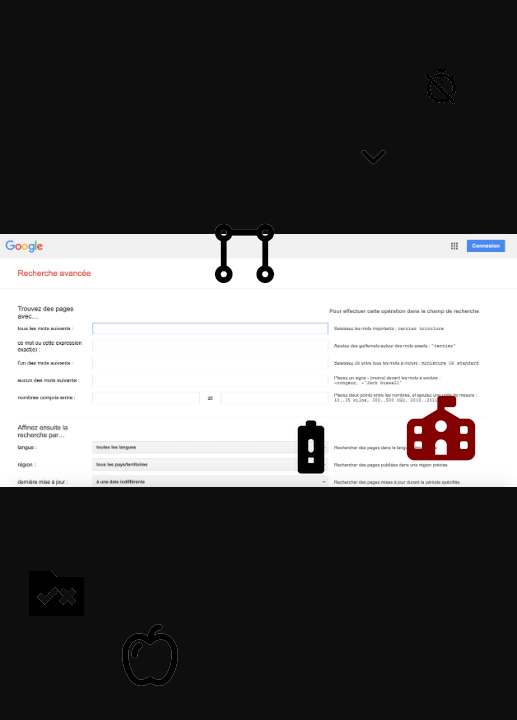 This screenshot has height=720, width=517. I want to click on timer is disabled or off, so click(441, 86).